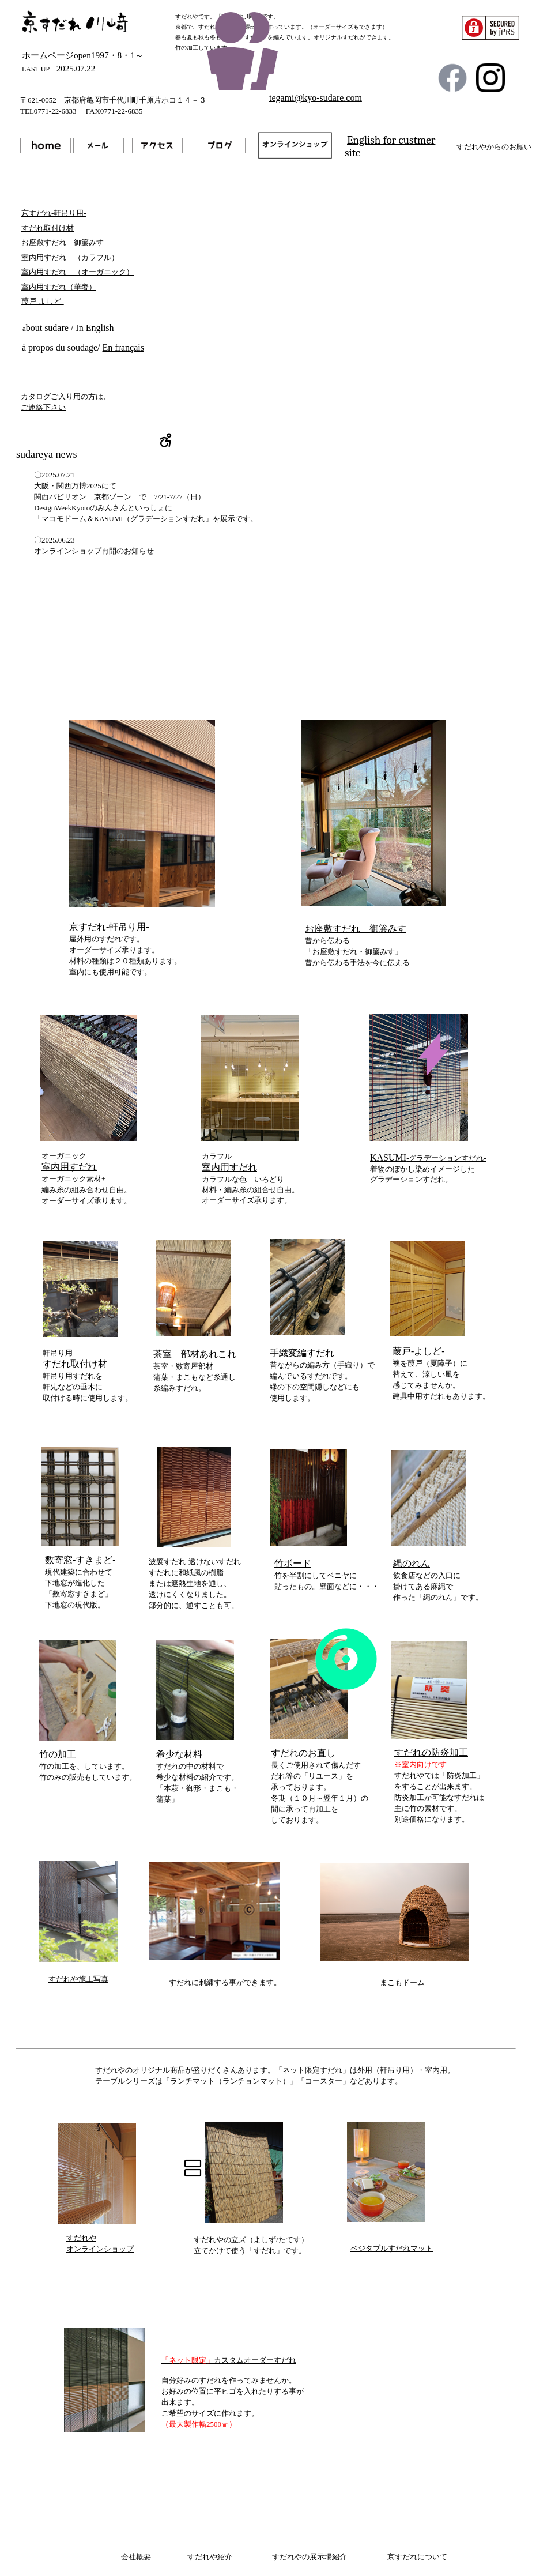 The height and width of the screenshot is (2576, 551). I want to click on indicates wheelchair accessible facilities, so click(166, 440).